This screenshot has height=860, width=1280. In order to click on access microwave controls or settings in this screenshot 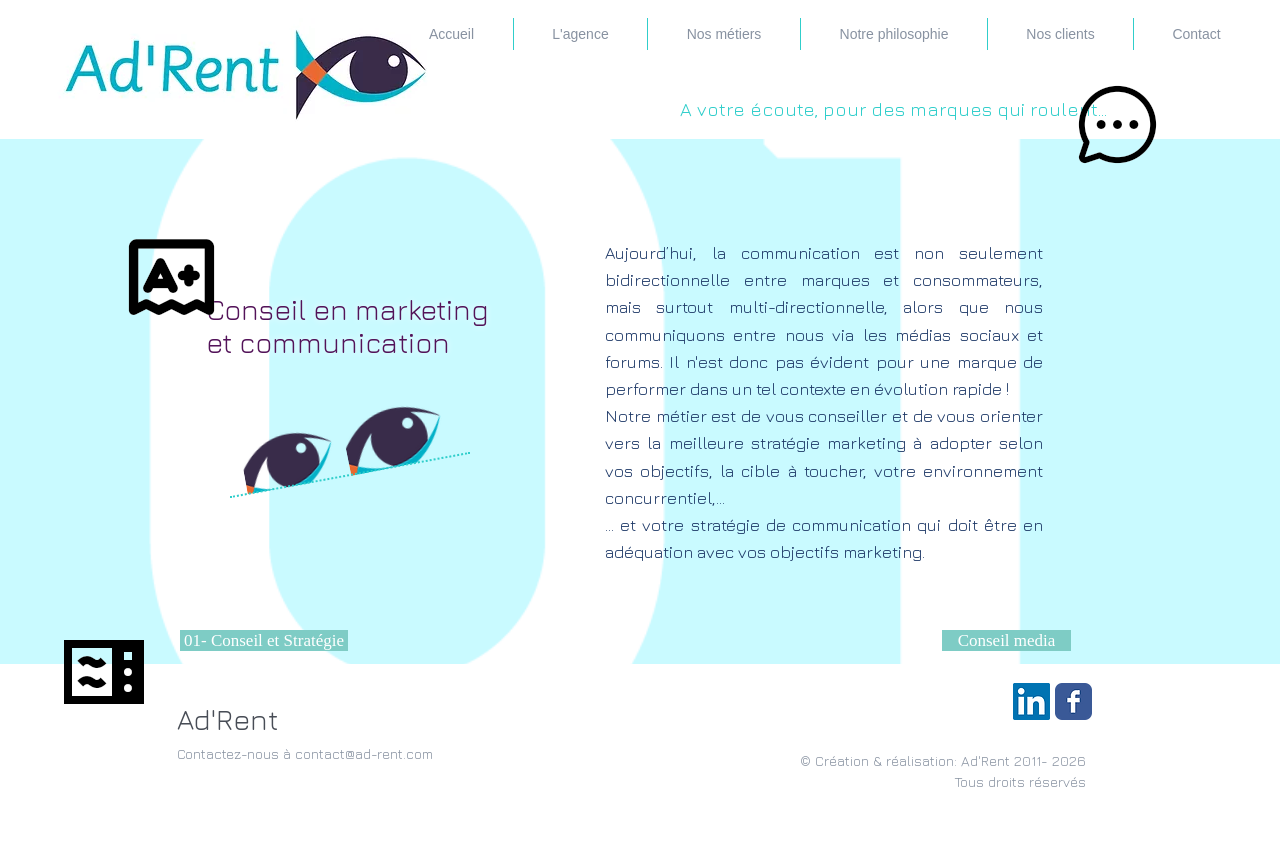, I will do `click(104, 672)`.